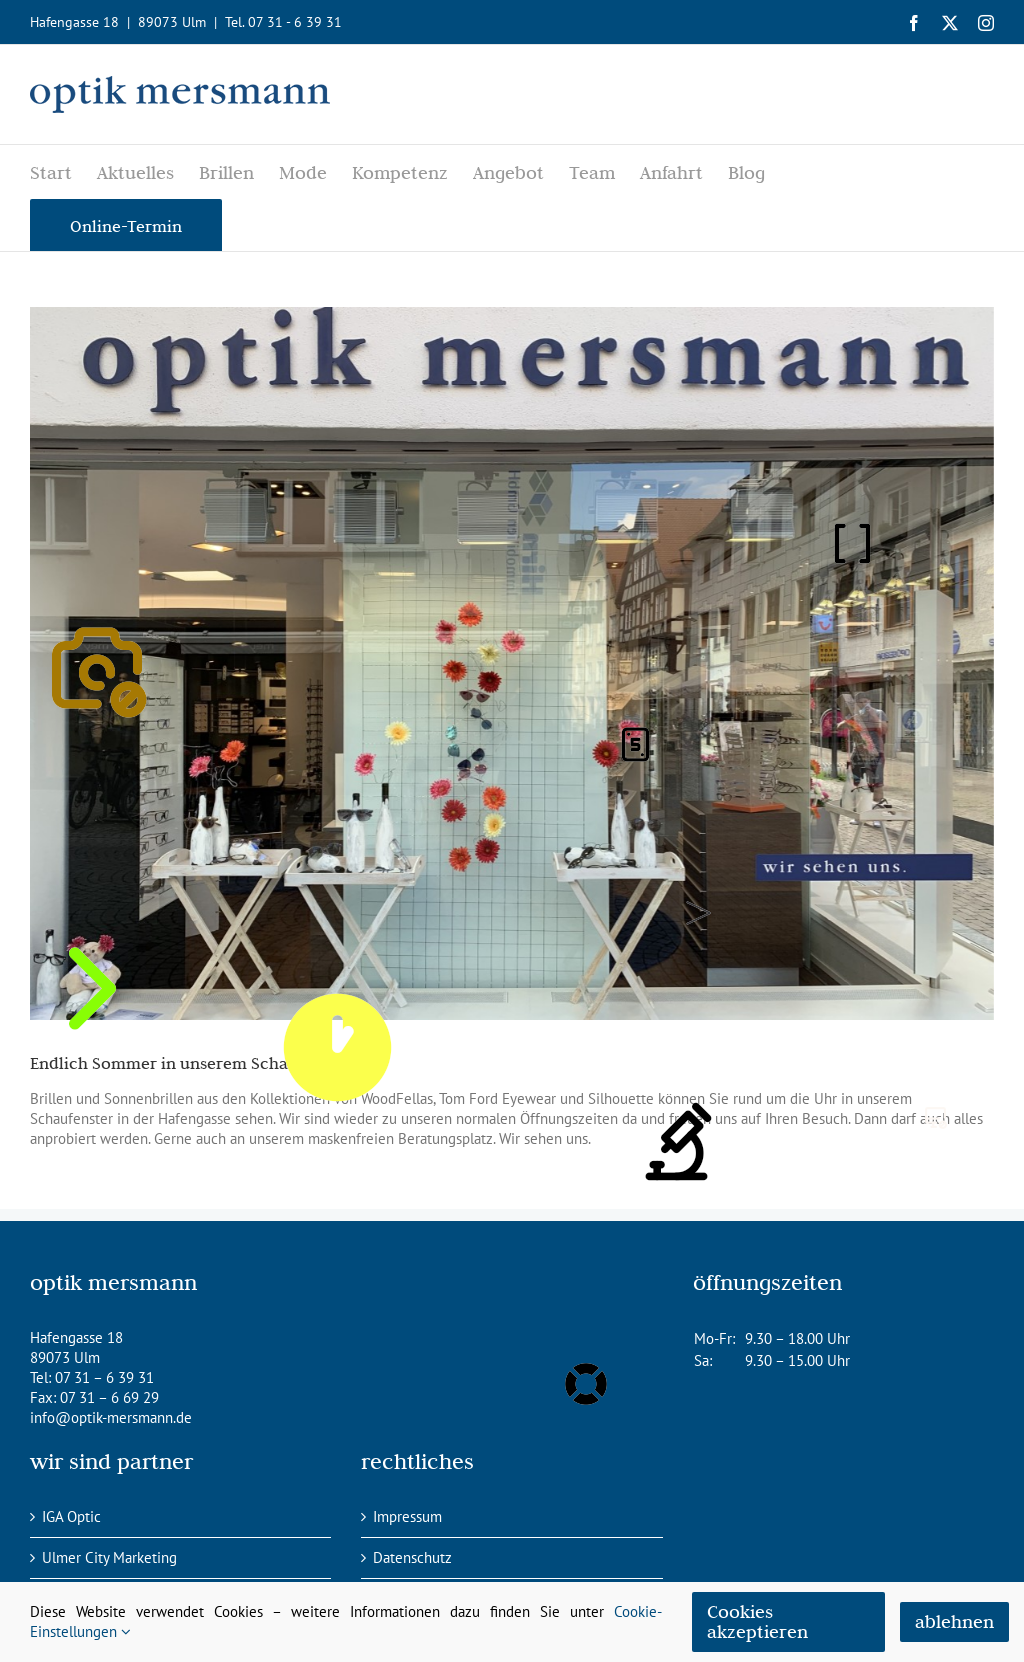 The height and width of the screenshot is (1662, 1024). Describe the element at coordinates (337, 1047) in the screenshot. I see `indicates the current time is 1 o'clock` at that location.